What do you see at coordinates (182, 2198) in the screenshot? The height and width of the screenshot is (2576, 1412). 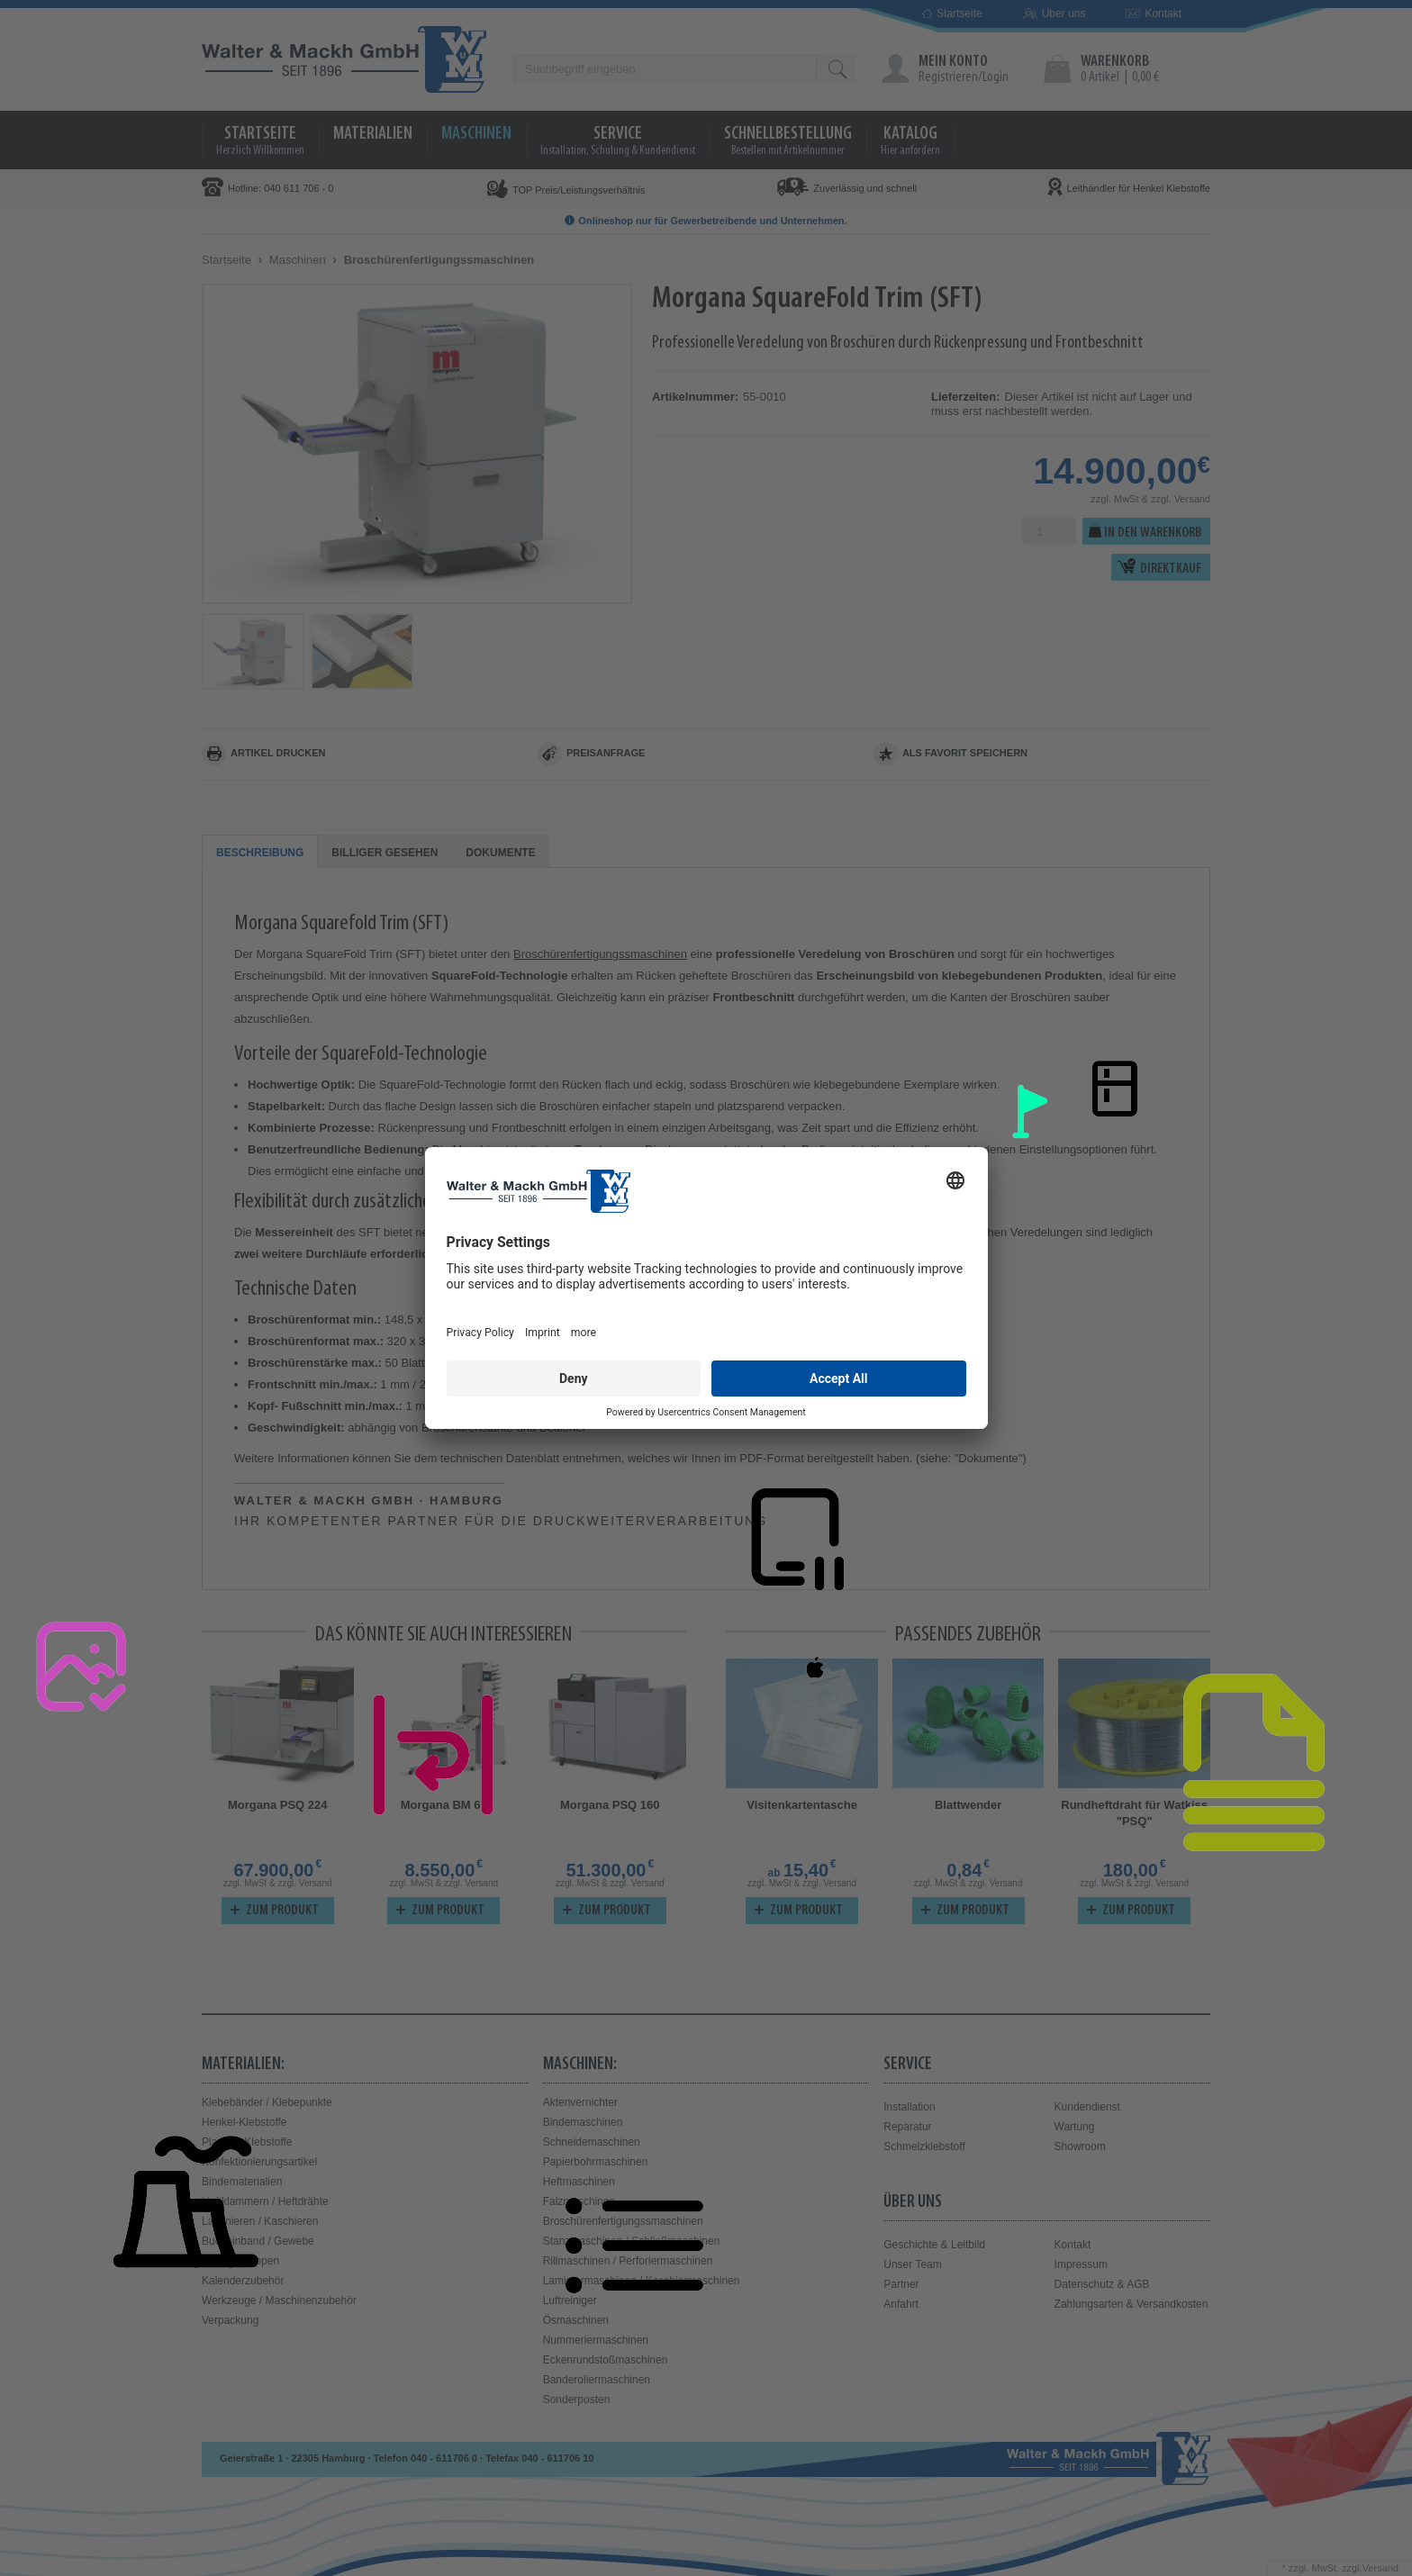 I see `view factory or manufacturing facilities` at bounding box center [182, 2198].